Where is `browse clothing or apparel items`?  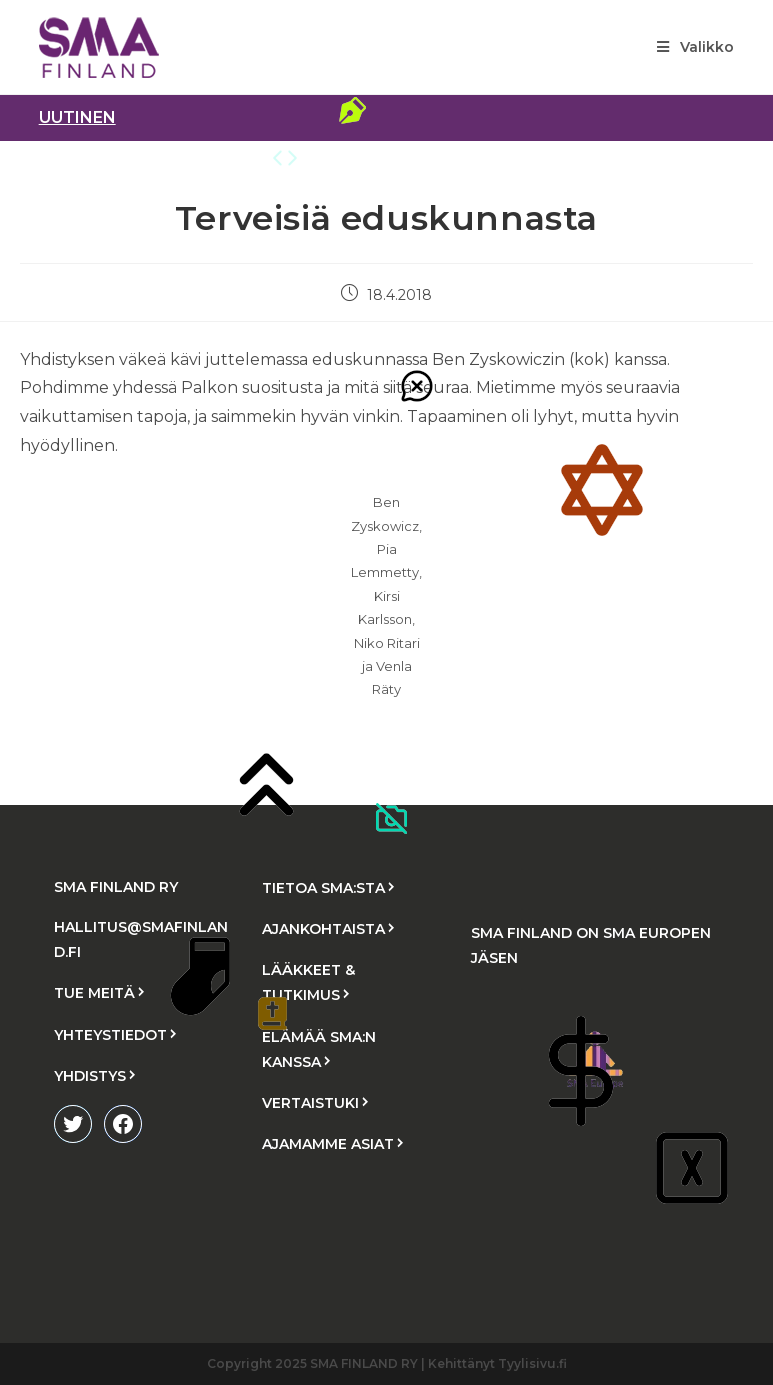 browse clothing or apparel items is located at coordinates (203, 975).